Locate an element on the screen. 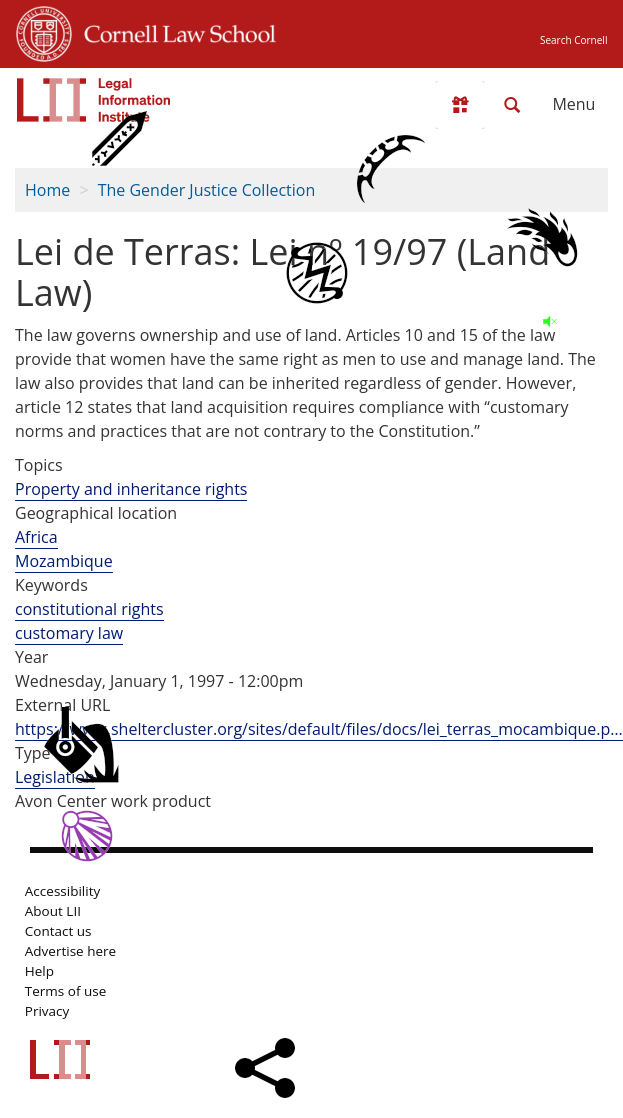  share this content is located at coordinates (265, 1068).